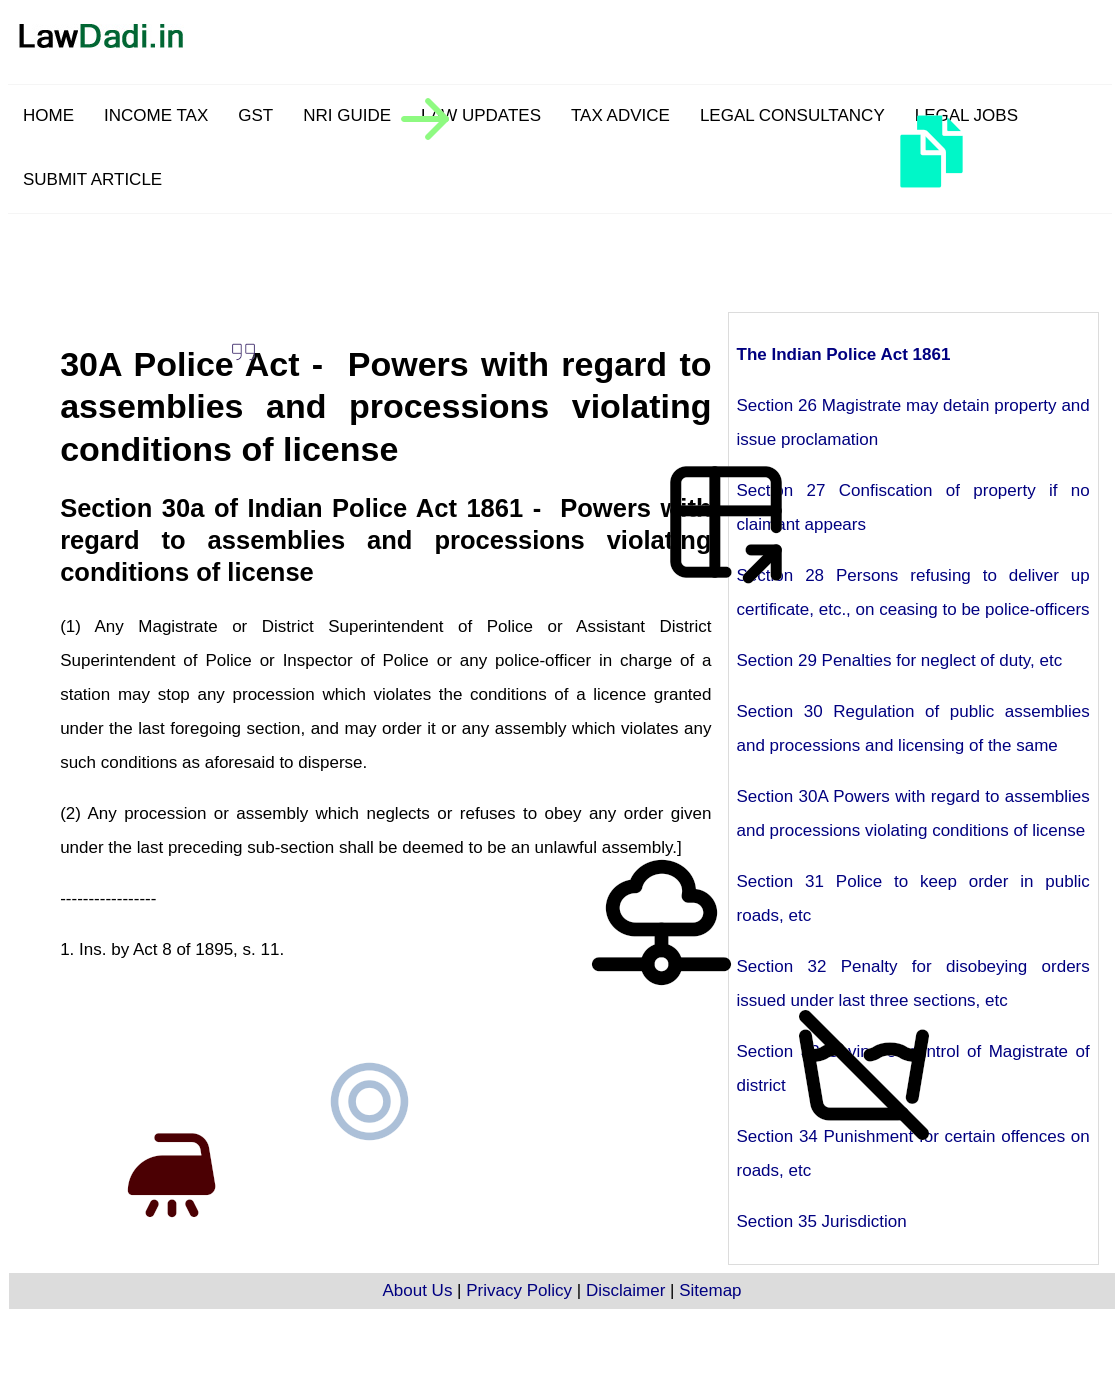  What do you see at coordinates (931, 151) in the screenshot?
I see `view all documents` at bounding box center [931, 151].